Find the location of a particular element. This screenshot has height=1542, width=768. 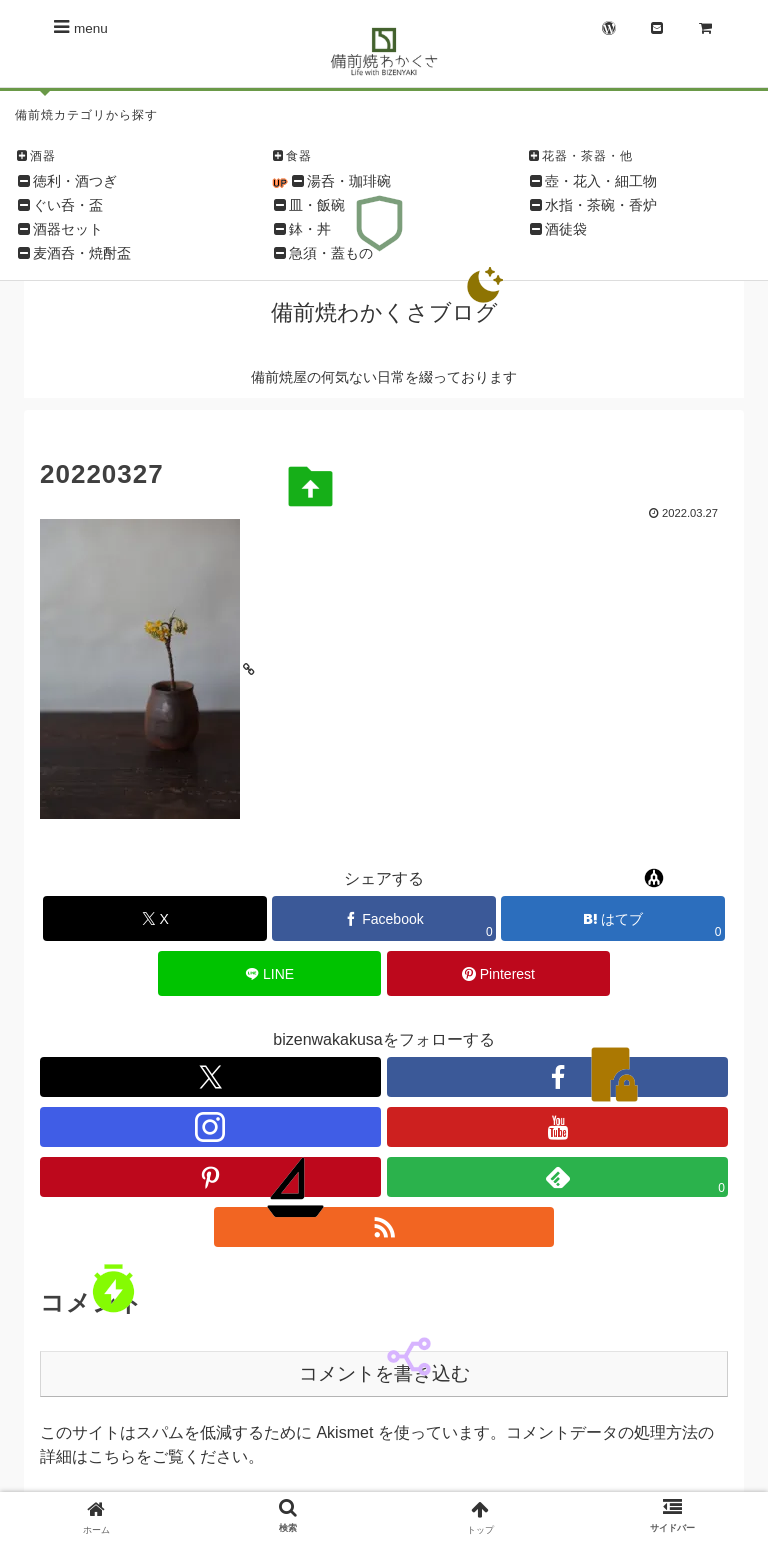

megaport brand logo is located at coordinates (654, 878).